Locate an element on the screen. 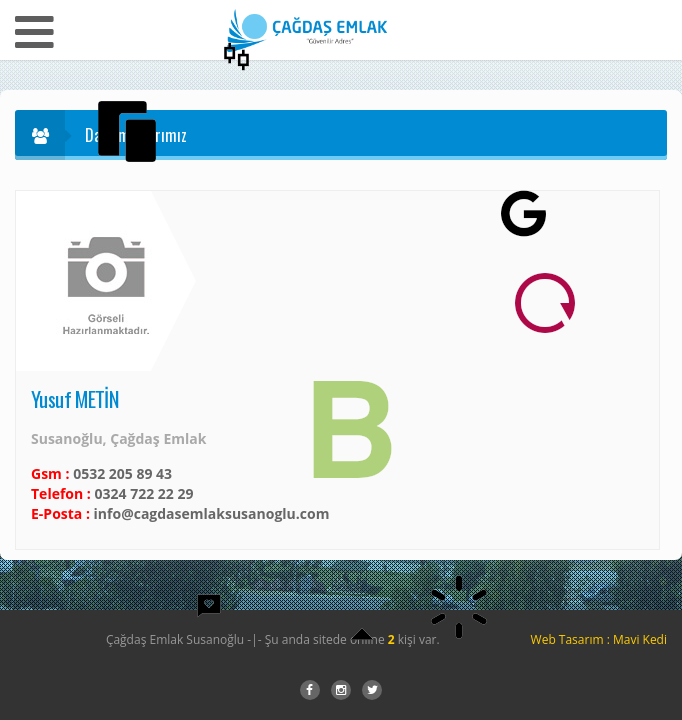  view liked or favorited messages is located at coordinates (209, 605).